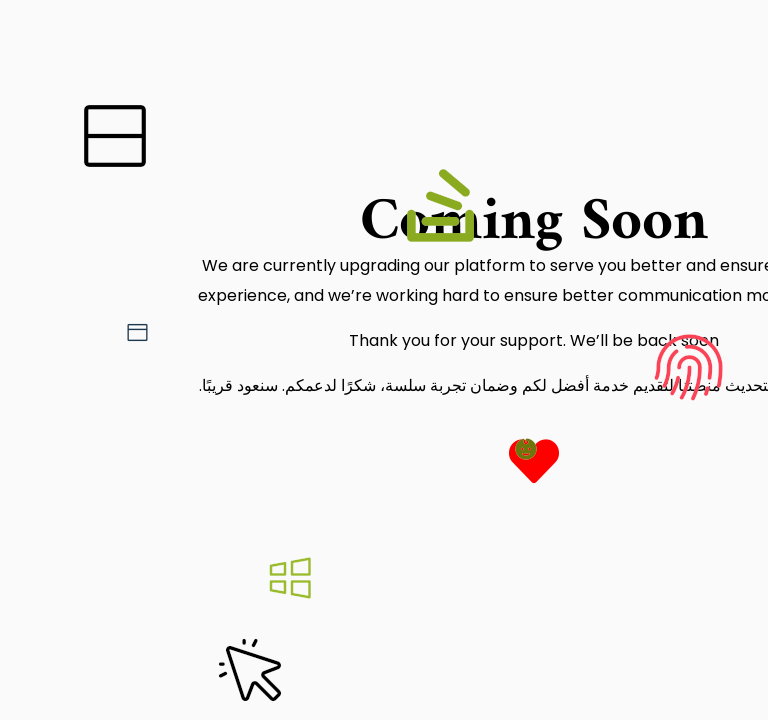 This screenshot has width=768, height=720. Describe the element at coordinates (292, 578) in the screenshot. I see `open windows start menu` at that location.